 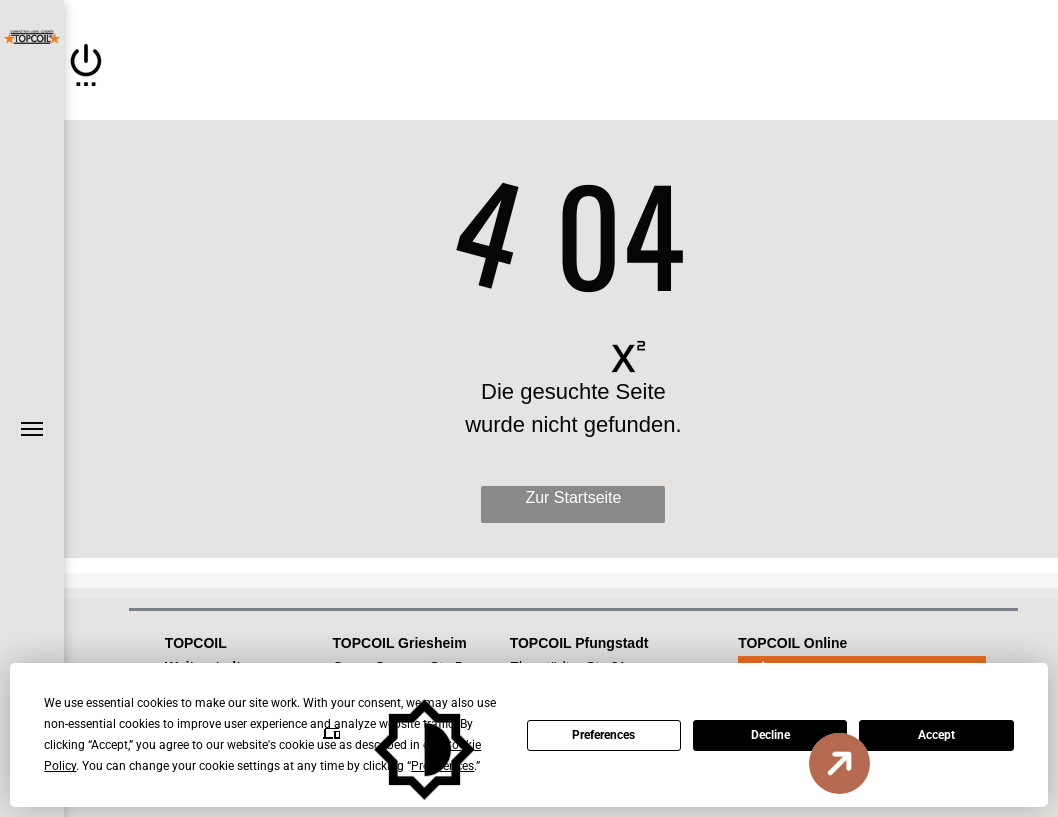 What do you see at coordinates (424, 749) in the screenshot?
I see `adjust screen brightness level` at bounding box center [424, 749].